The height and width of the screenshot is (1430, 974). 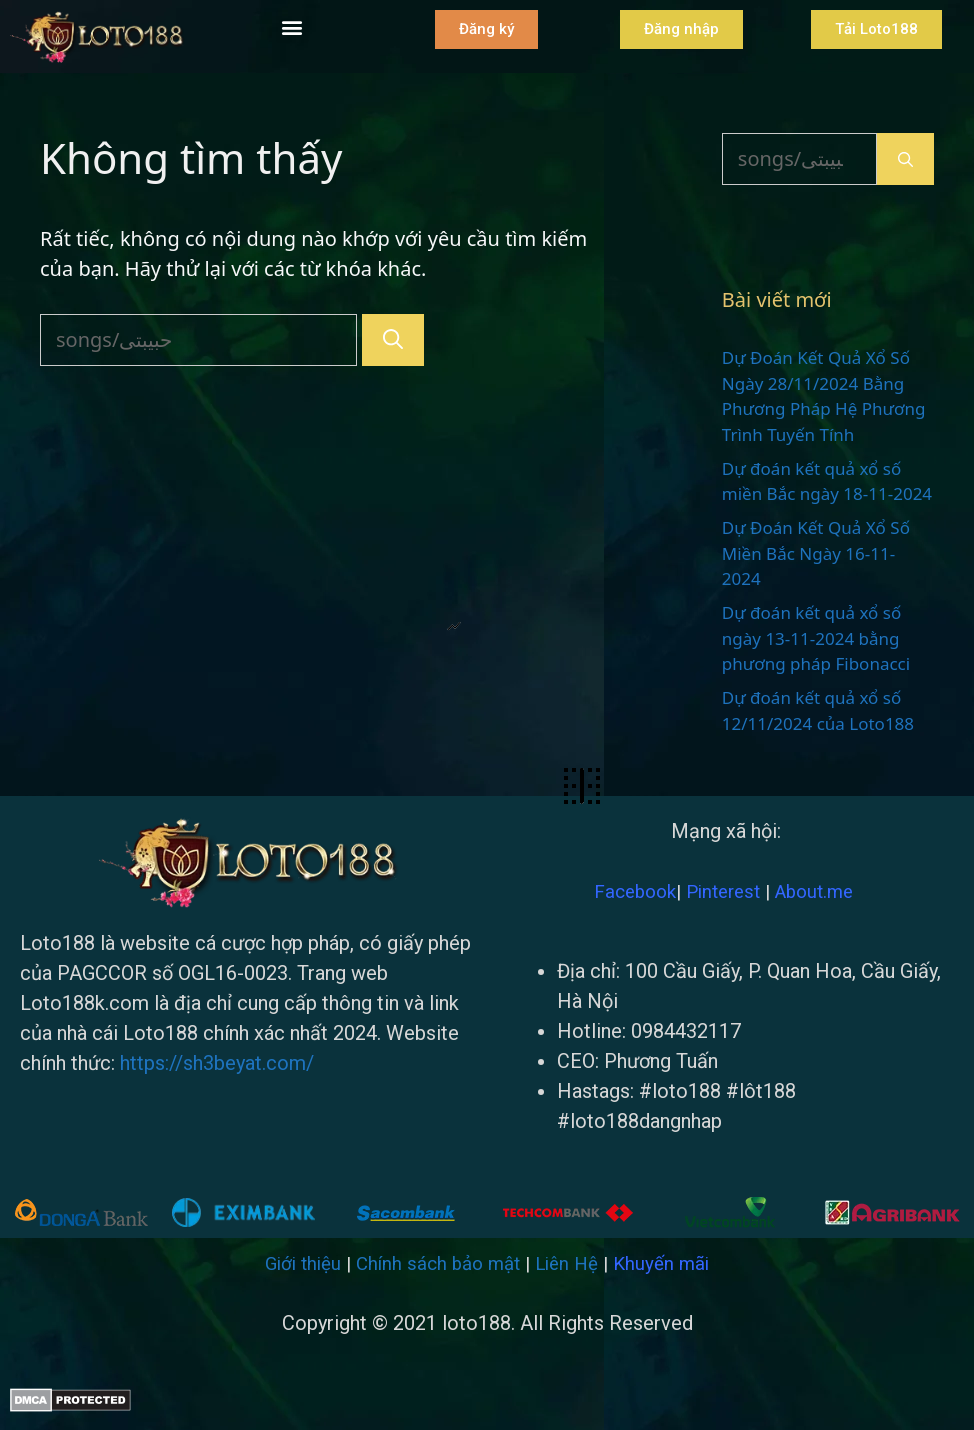 What do you see at coordinates (582, 786) in the screenshot?
I see `add a vertical border to selected cells` at bounding box center [582, 786].